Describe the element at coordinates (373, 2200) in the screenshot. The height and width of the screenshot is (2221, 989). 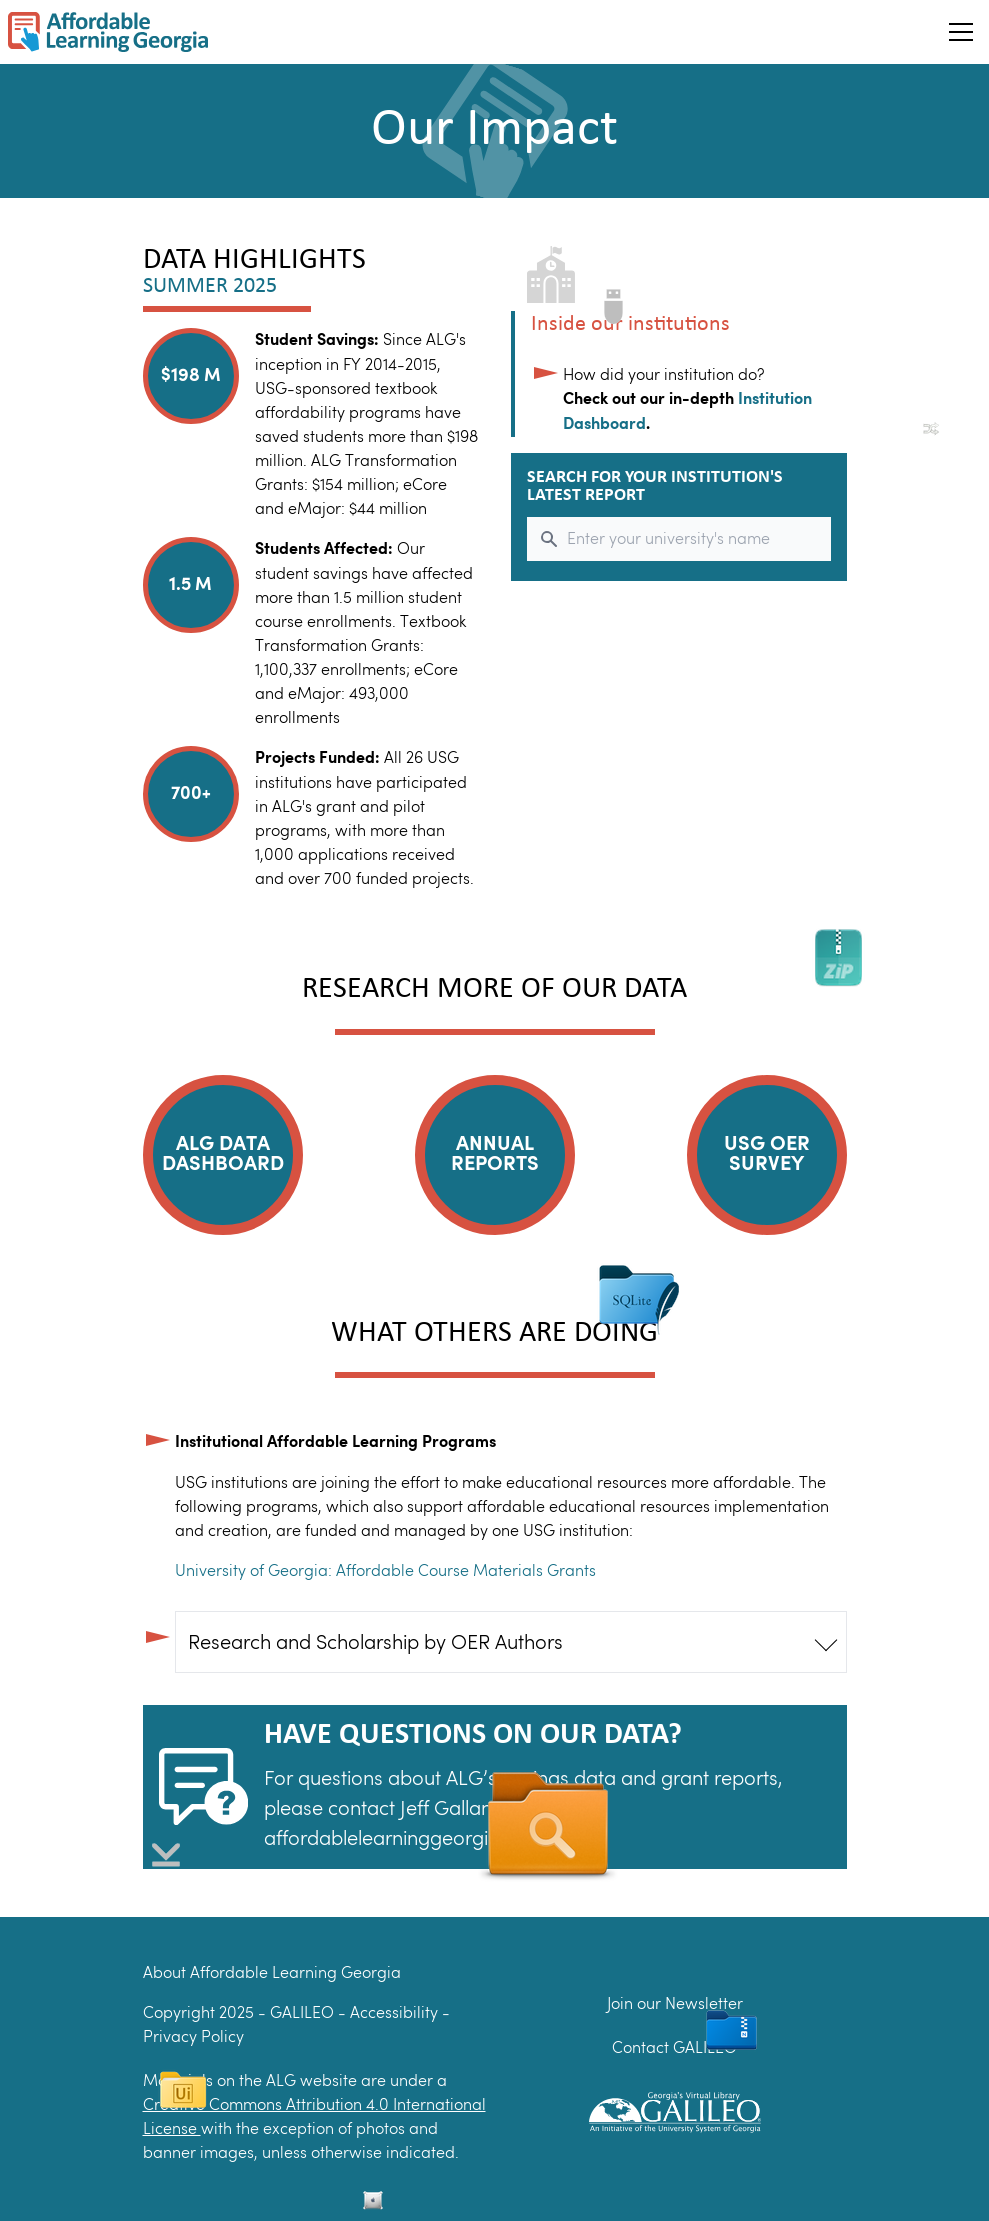
I see `represents a connected power mac g4 computer on the network` at that location.